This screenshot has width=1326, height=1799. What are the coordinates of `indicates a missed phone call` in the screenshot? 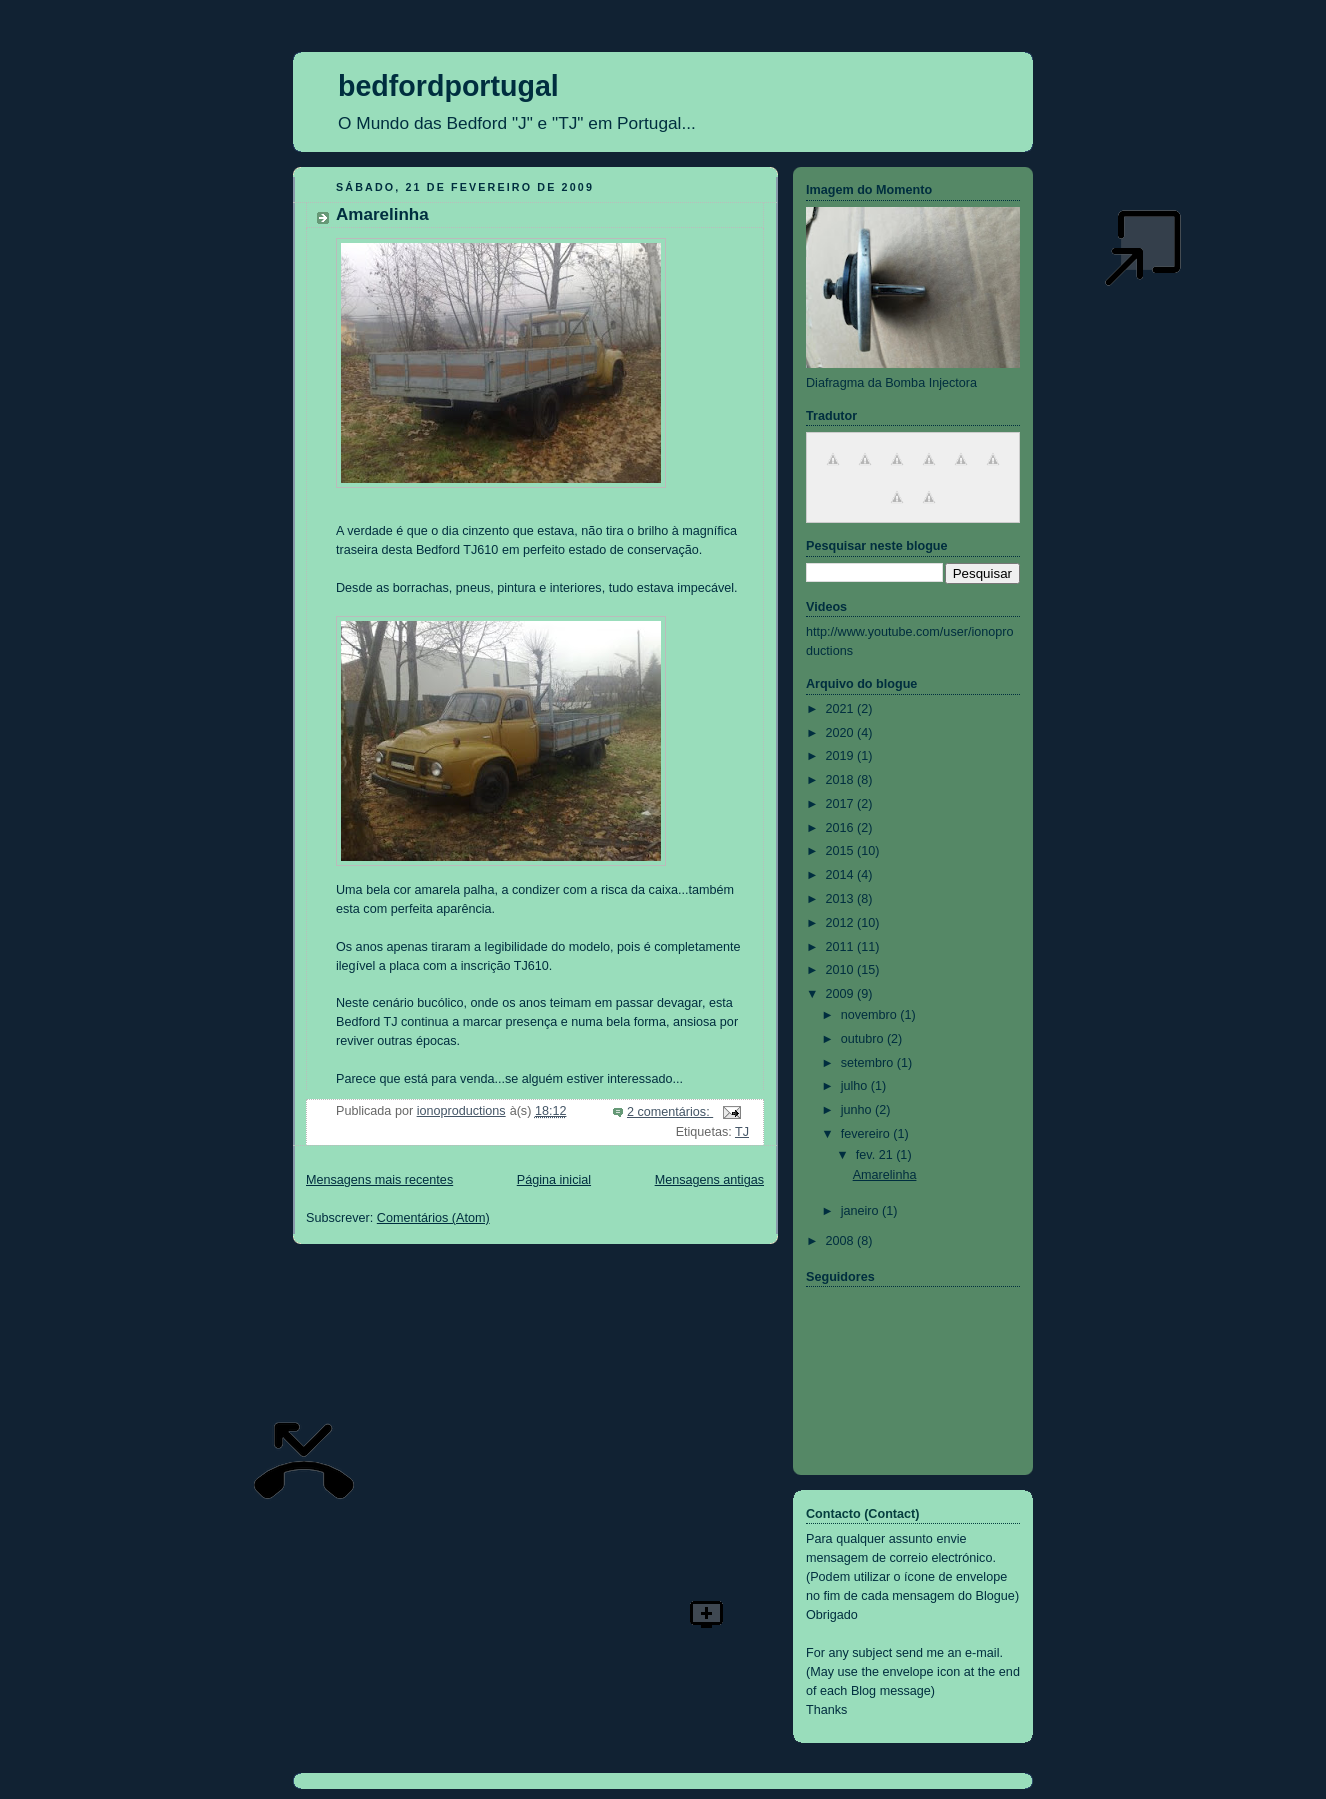 It's located at (304, 1461).